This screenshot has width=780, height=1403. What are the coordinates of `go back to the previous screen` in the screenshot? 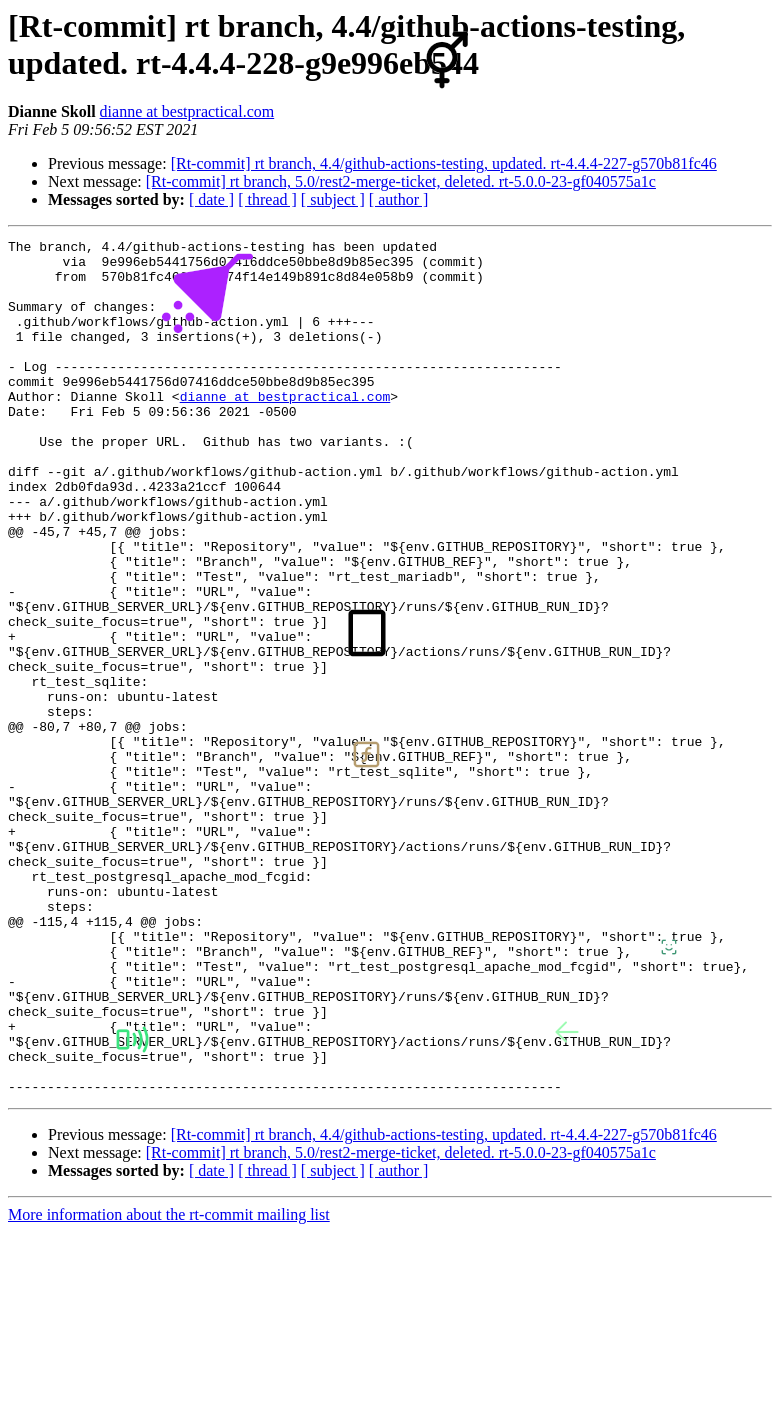 It's located at (567, 1032).